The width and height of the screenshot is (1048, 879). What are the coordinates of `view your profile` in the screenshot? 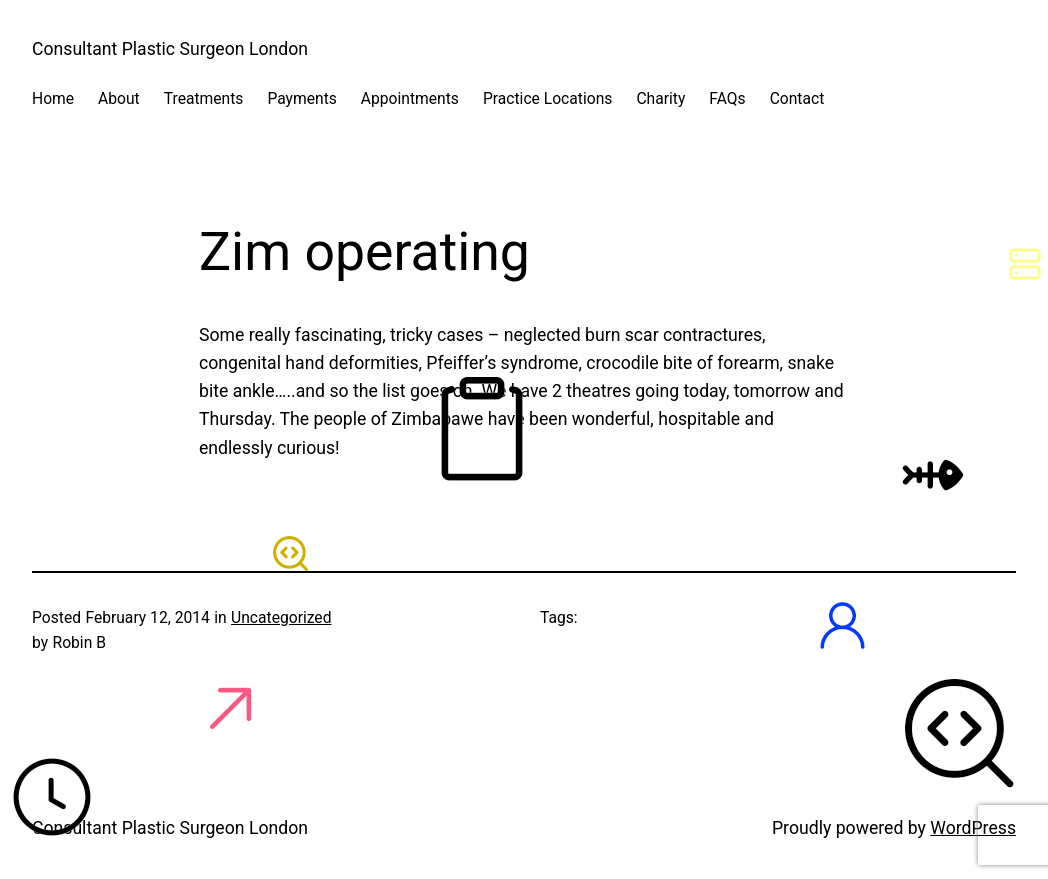 It's located at (842, 625).